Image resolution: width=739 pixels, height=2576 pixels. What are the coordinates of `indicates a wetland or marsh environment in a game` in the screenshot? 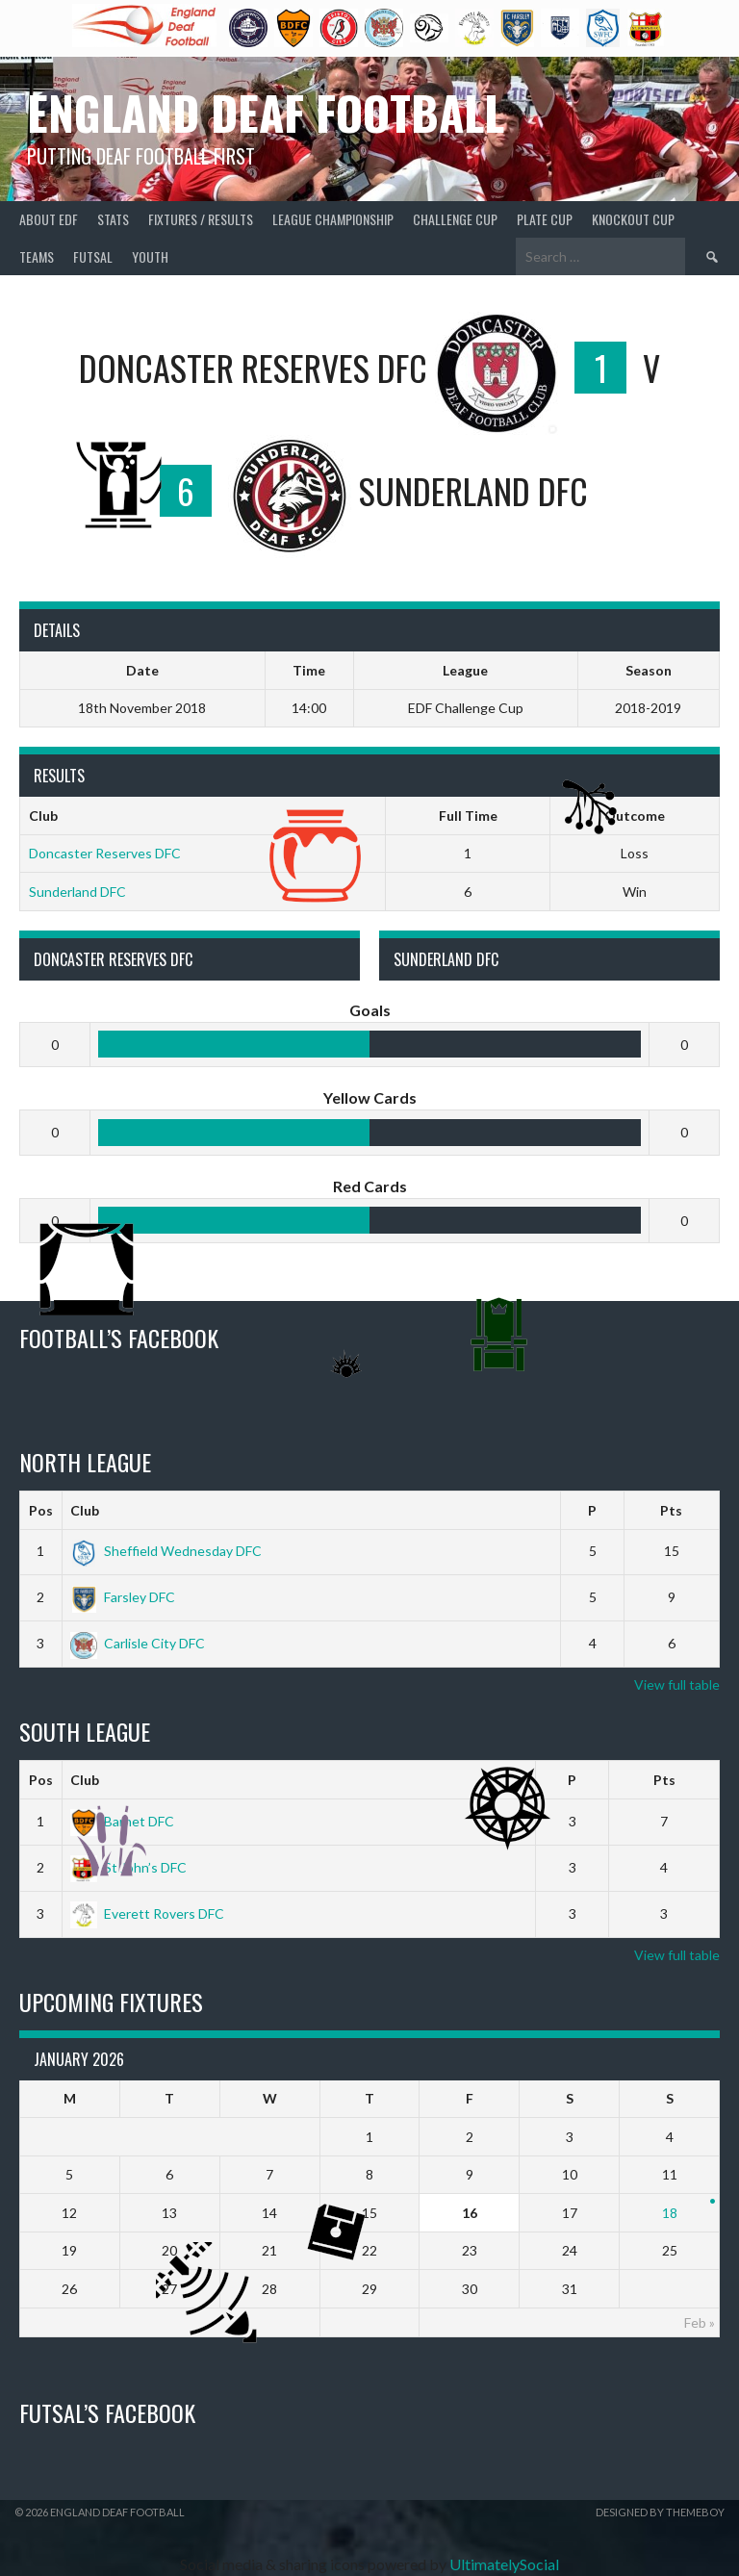 It's located at (112, 1841).